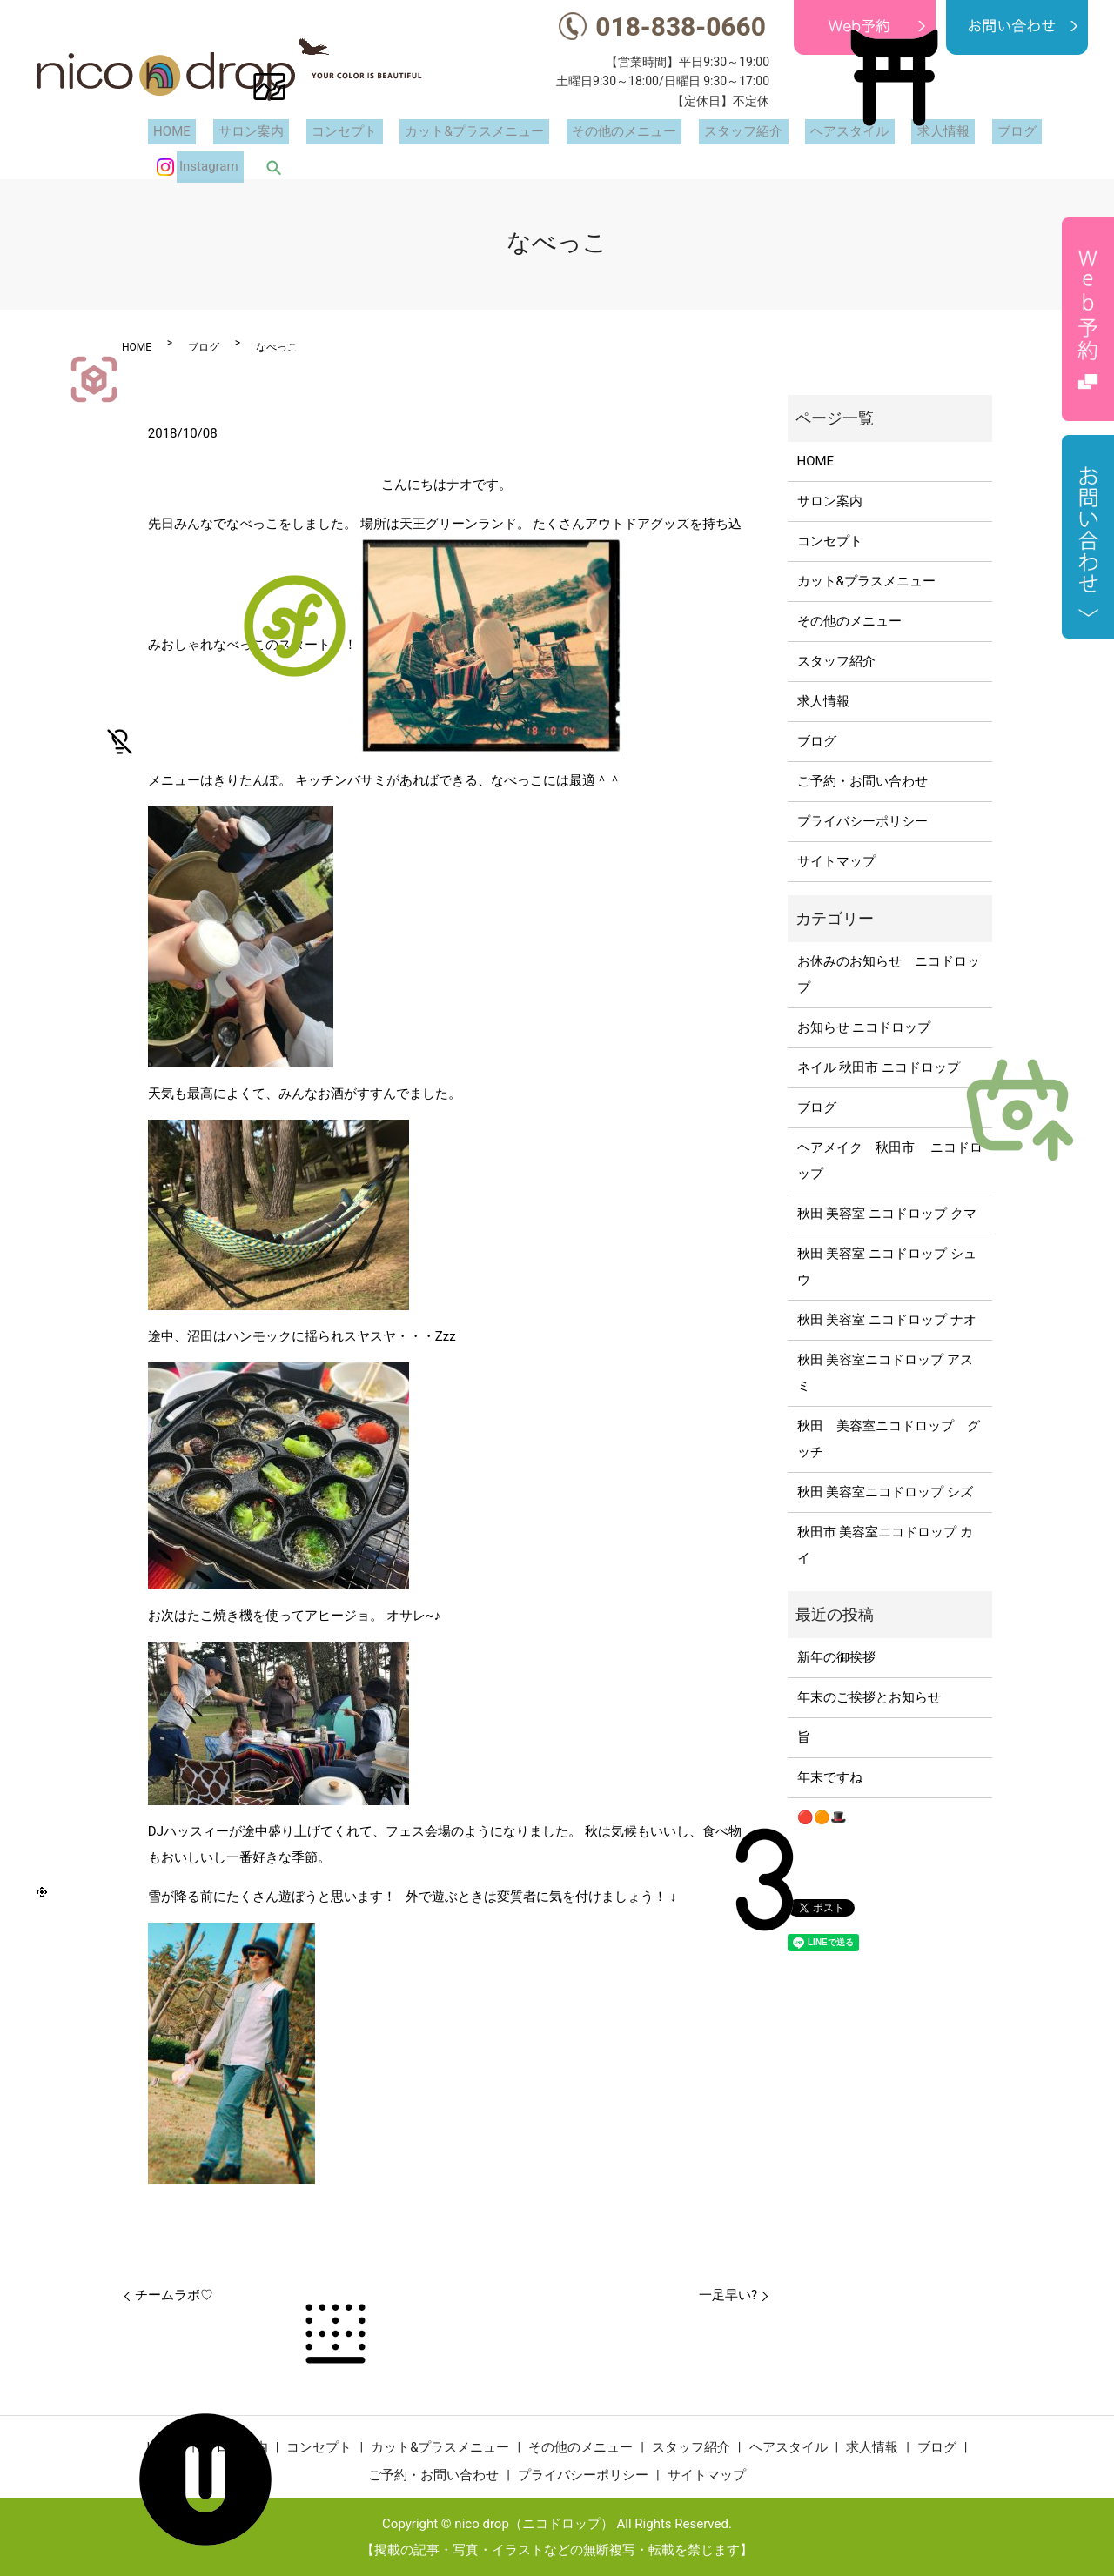 This screenshot has width=1114, height=2576. I want to click on indicates a broken or corrupted image file, so click(269, 86).